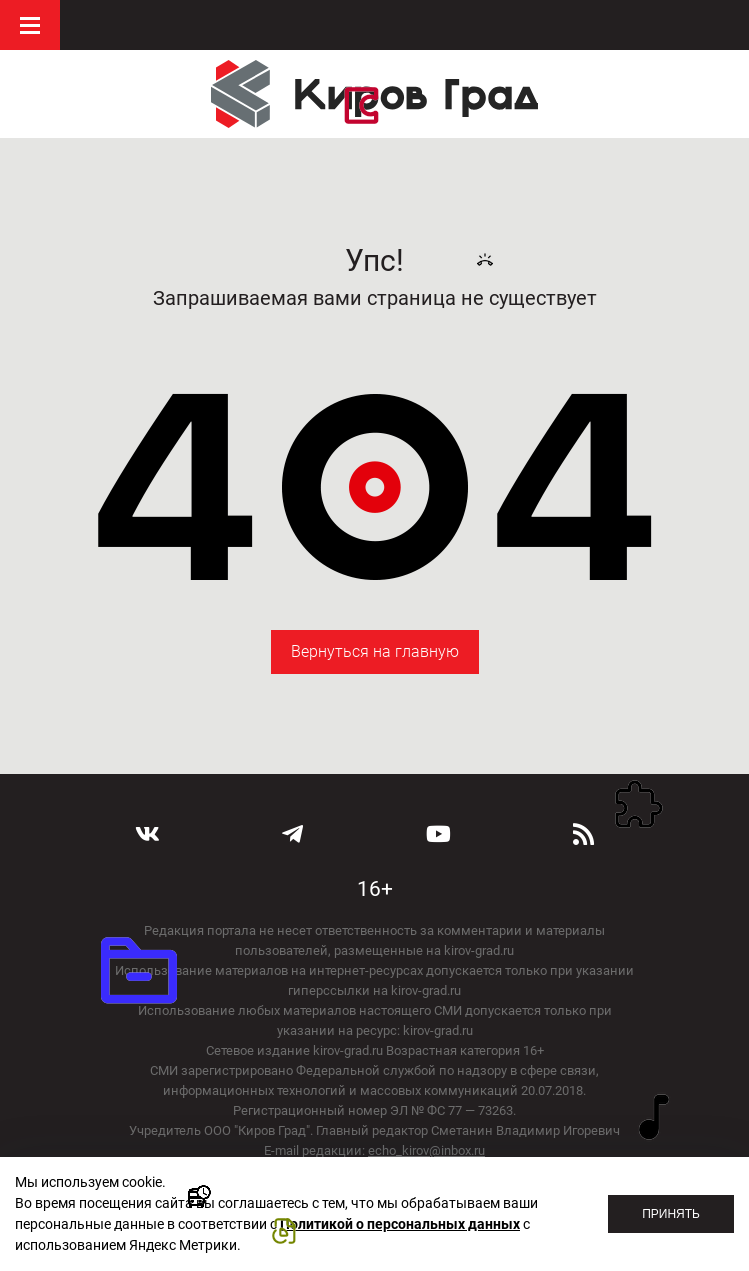  Describe the element at coordinates (639, 804) in the screenshot. I see `access browser extensions or plugins` at that location.